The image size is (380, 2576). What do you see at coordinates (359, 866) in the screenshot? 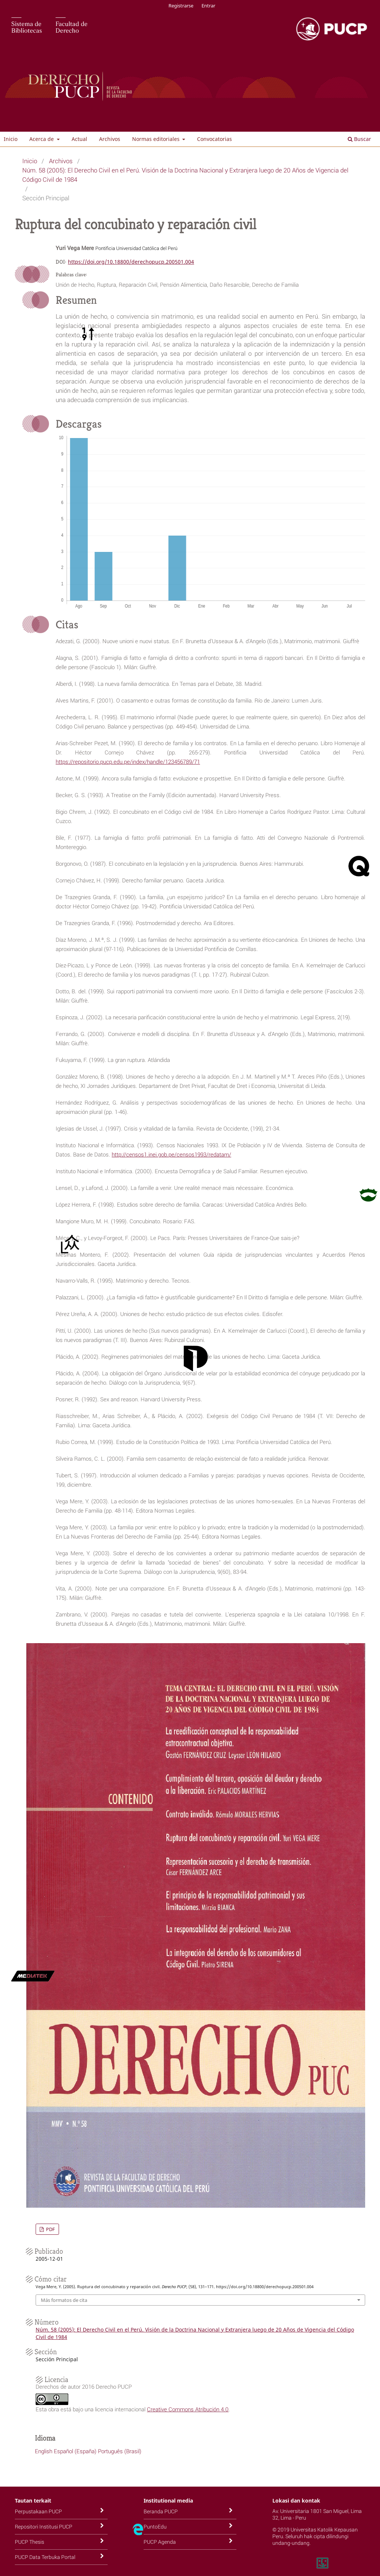
I see `open qase test management platform` at bounding box center [359, 866].